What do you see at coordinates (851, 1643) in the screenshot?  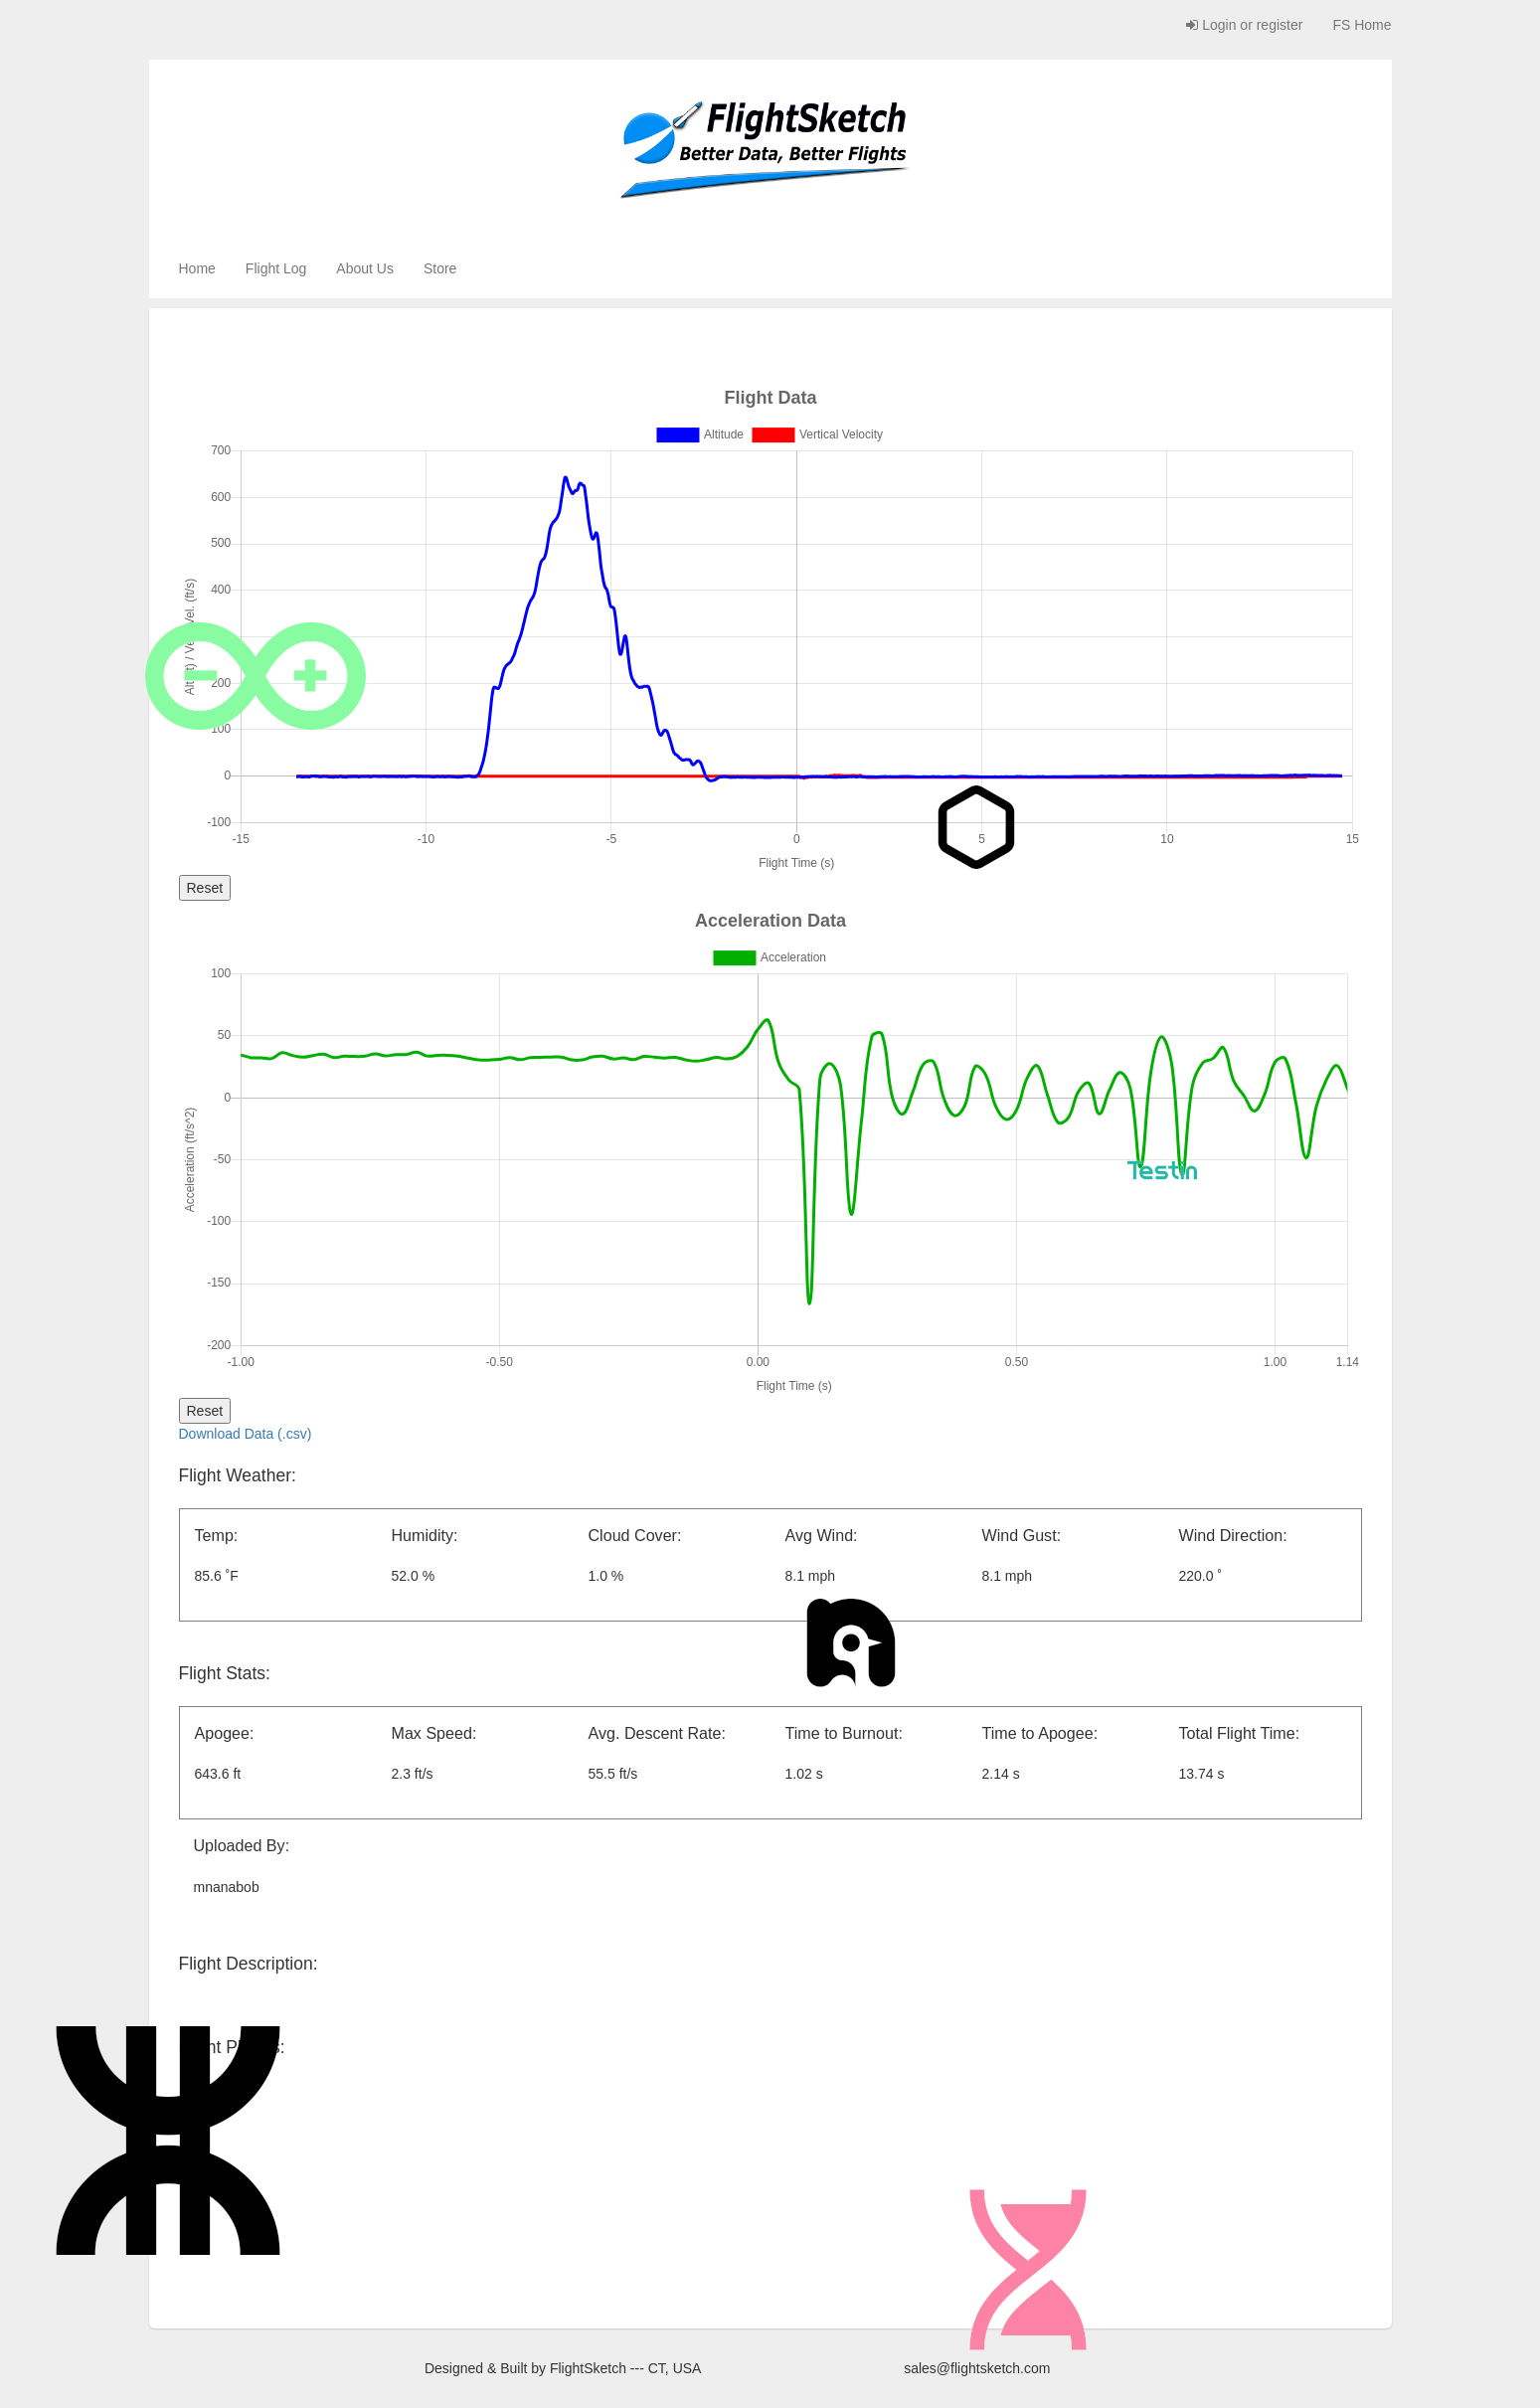 I see `nobara linux distribution logo` at bounding box center [851, 1643].